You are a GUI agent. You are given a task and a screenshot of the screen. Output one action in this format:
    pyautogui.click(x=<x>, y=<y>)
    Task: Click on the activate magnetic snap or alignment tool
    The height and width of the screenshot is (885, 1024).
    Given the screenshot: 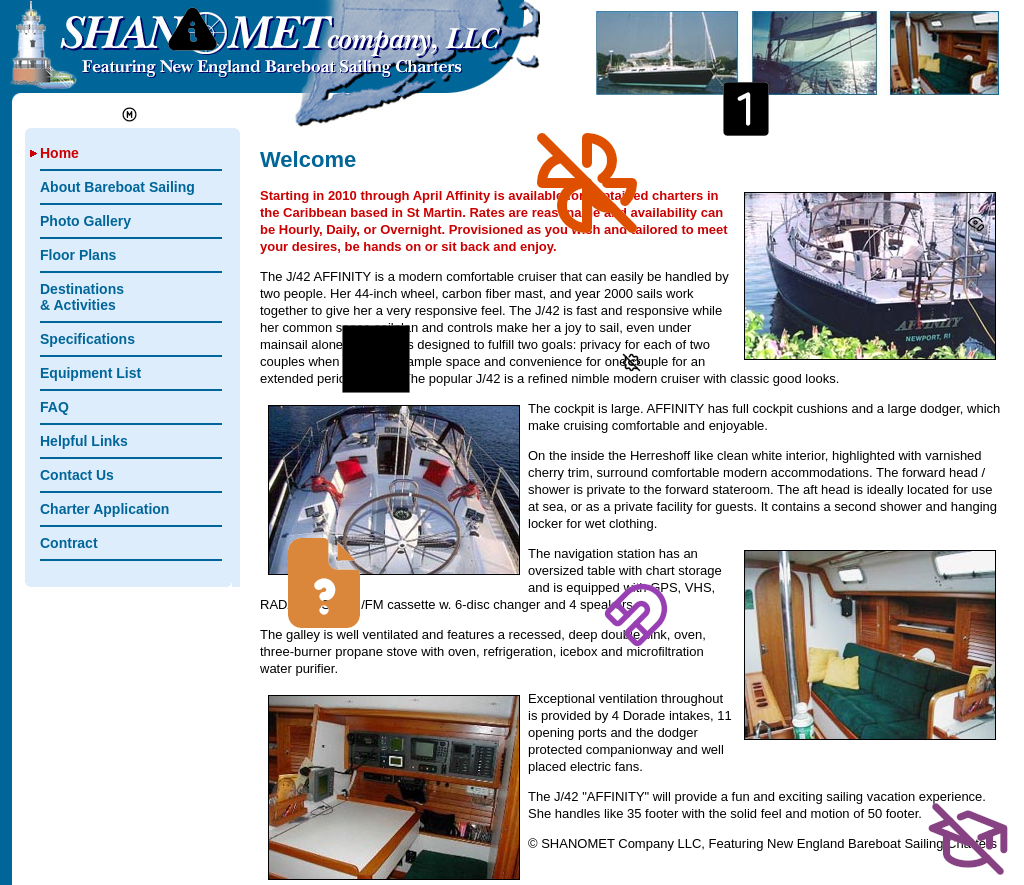 What is the action you would take?
    pyautogui.click(x=636, y=615)
    